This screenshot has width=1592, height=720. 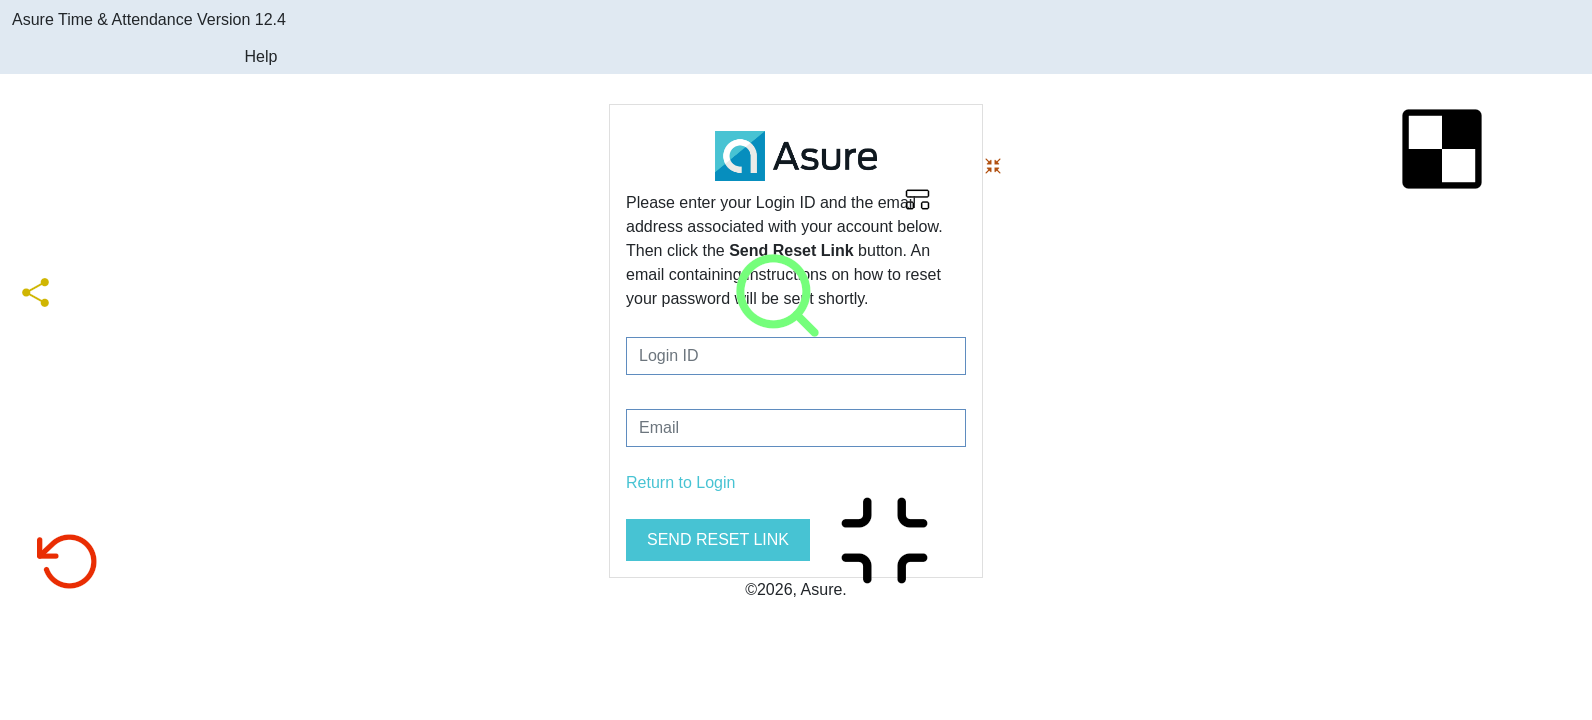 I want to click on undo last action, so click(x=69, y=561).